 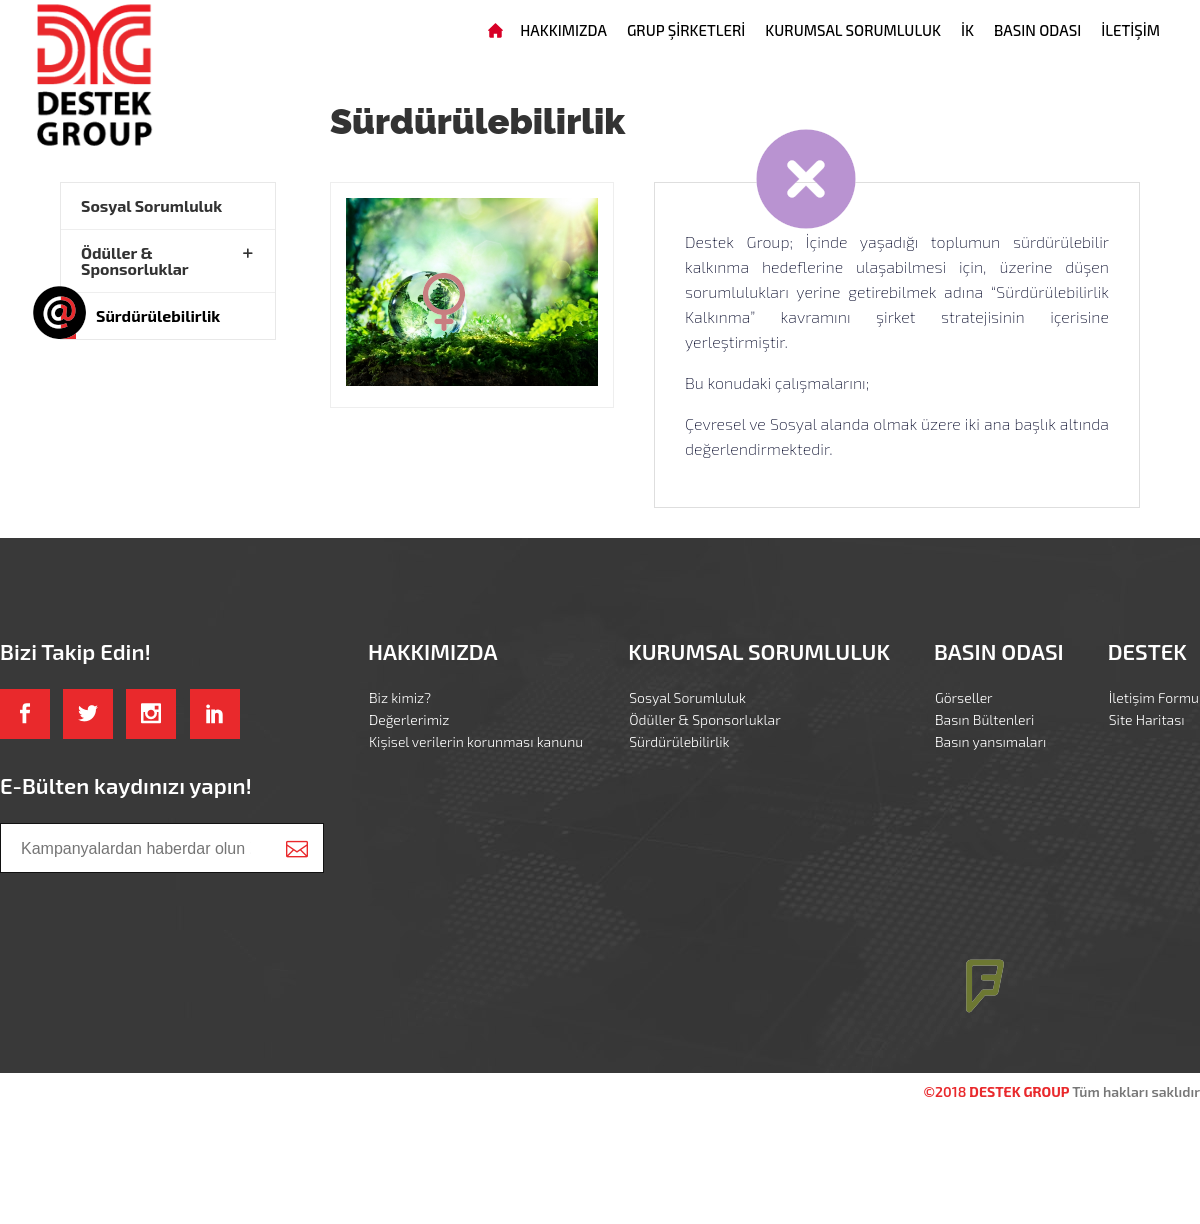 What do you see at coordinates (985, 986) in the screenshot?
I see `open foursquare app` at bounding box center [985, 986].